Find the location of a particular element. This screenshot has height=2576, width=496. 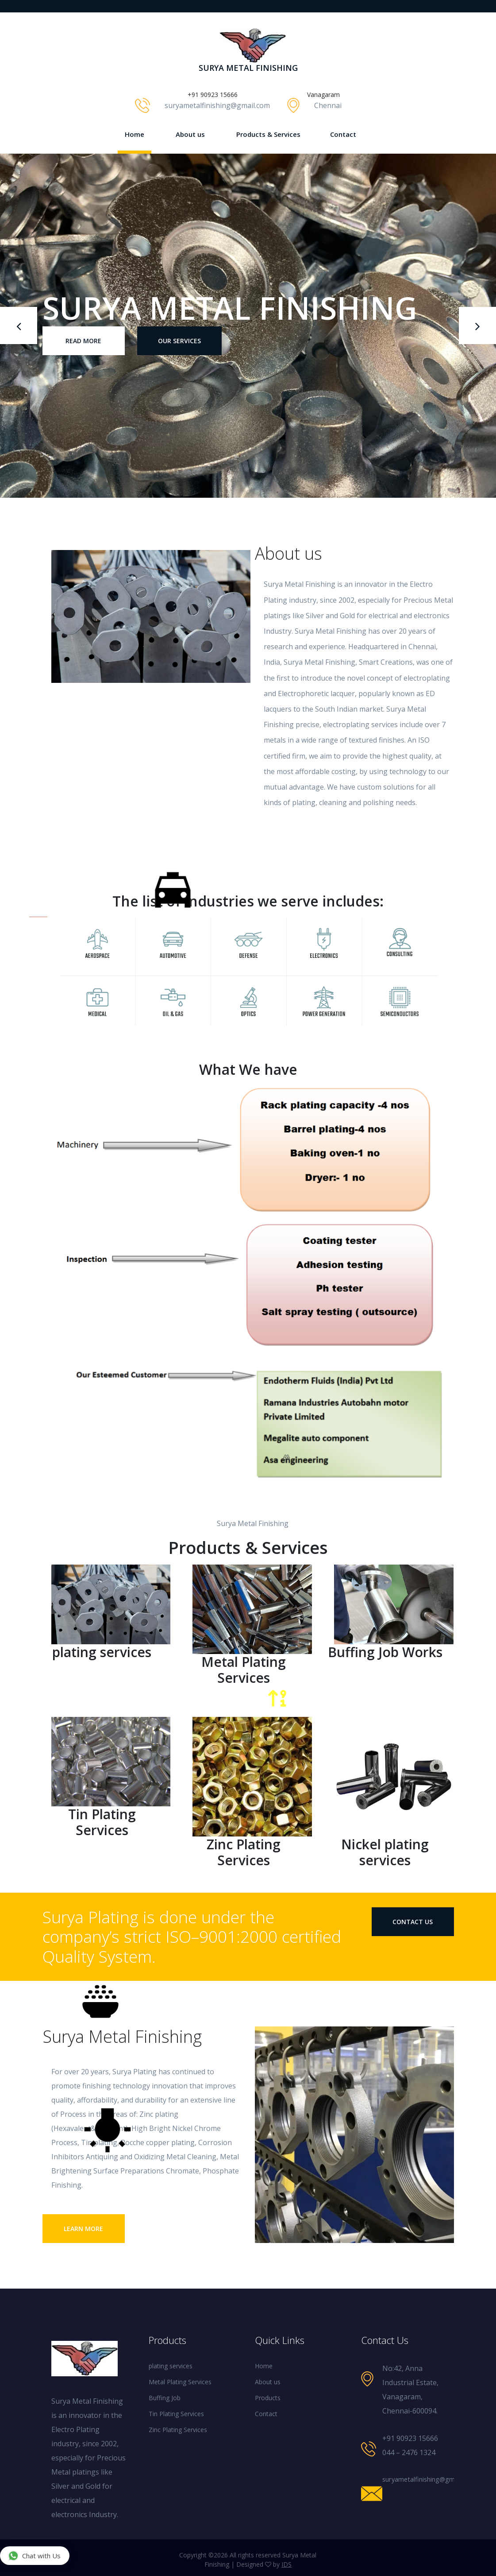

request a taxi or rideshare is located at coordinates (173, 890).